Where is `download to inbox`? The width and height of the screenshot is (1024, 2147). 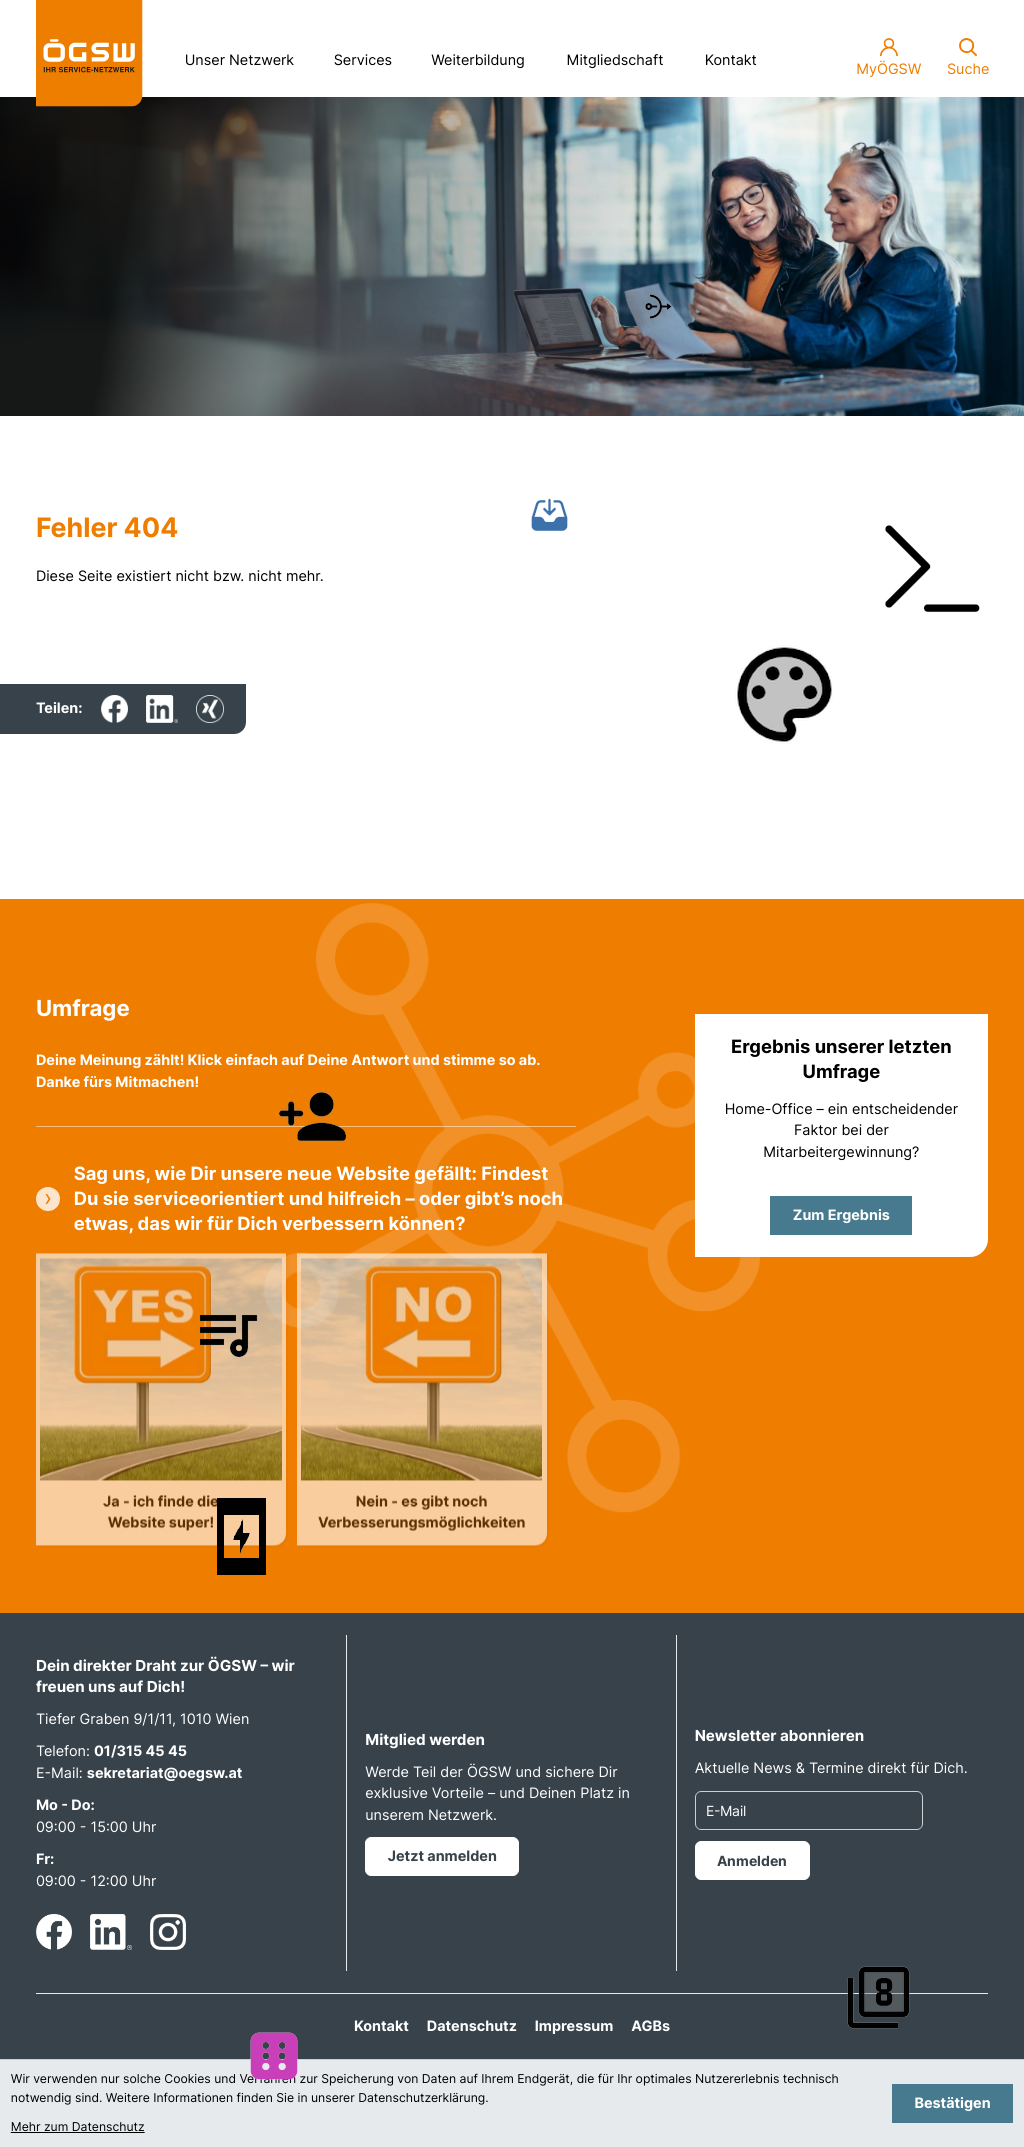
download to inbox is located at coordinates (549, 515).